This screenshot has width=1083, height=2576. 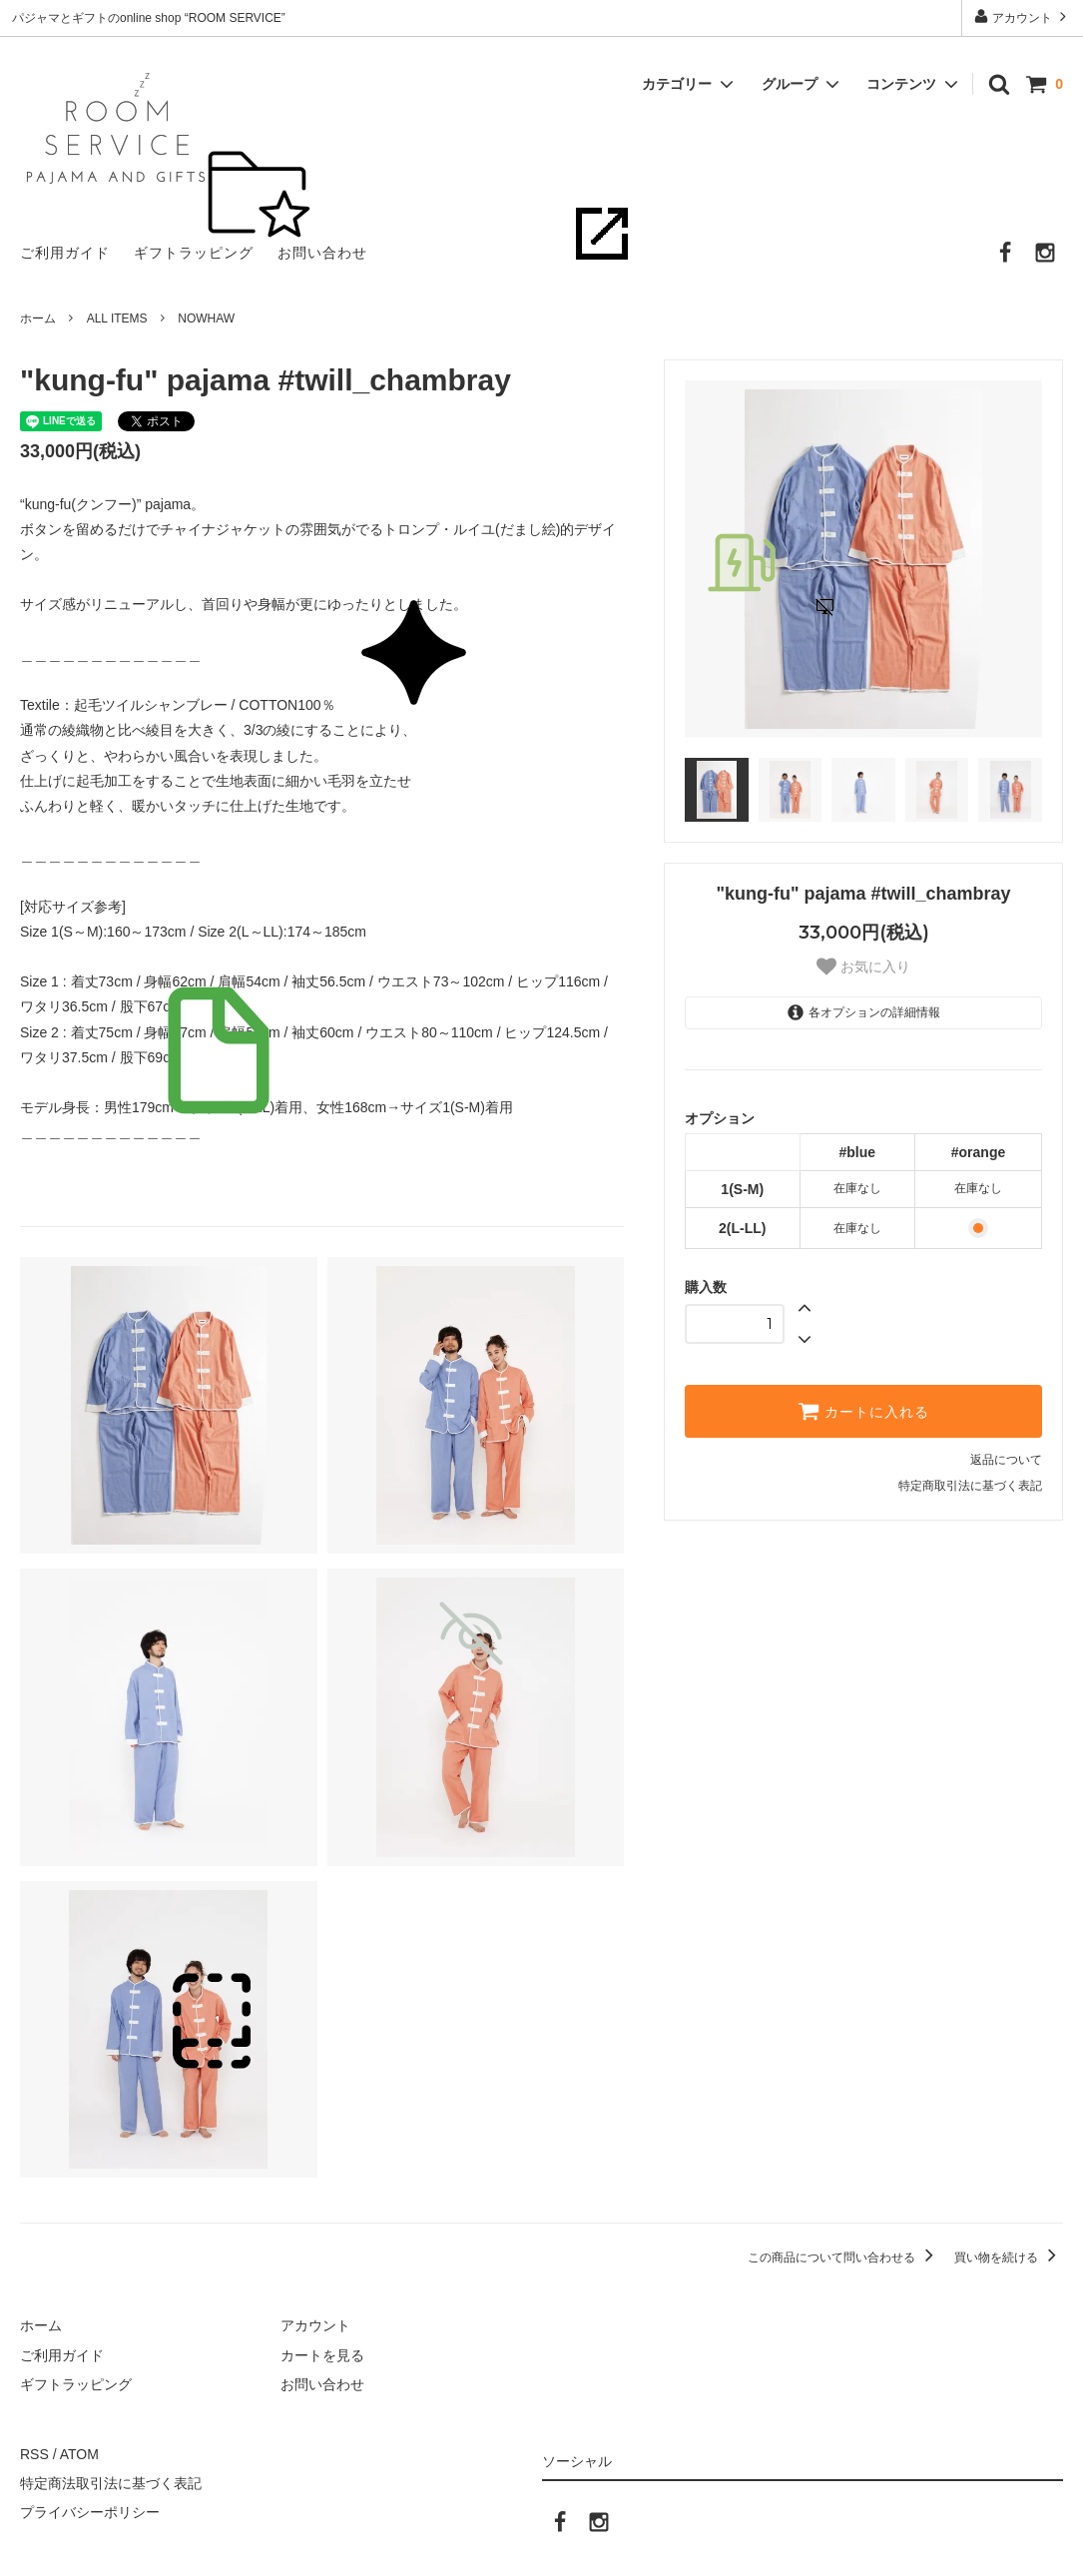 I want to click on draft or unpublished document, so click(x=212, y=2021).